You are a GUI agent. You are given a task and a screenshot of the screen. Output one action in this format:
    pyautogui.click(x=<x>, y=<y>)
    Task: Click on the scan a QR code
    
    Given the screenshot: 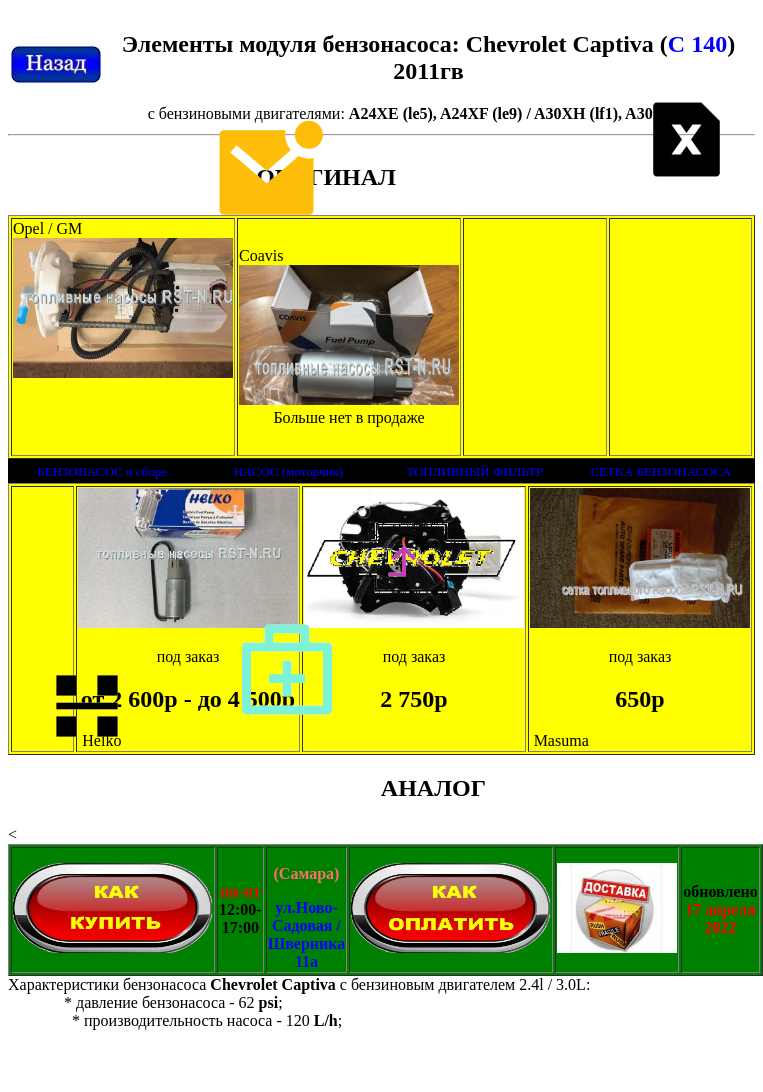 What is the action you would take?
    pyautogui.click(x=87, y=706)
    